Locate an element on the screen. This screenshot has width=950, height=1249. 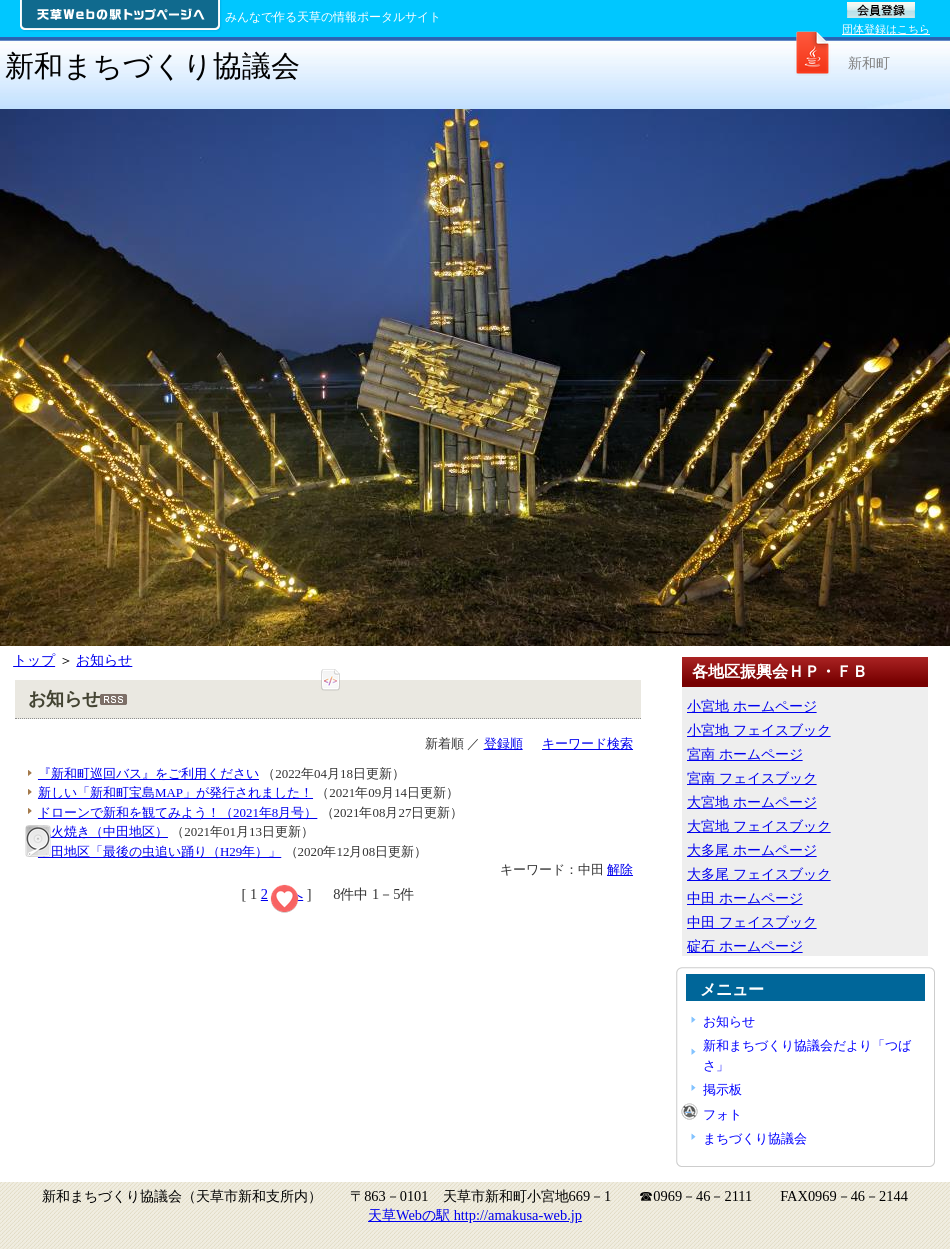
java source code file is located at coordinates (812, 53).